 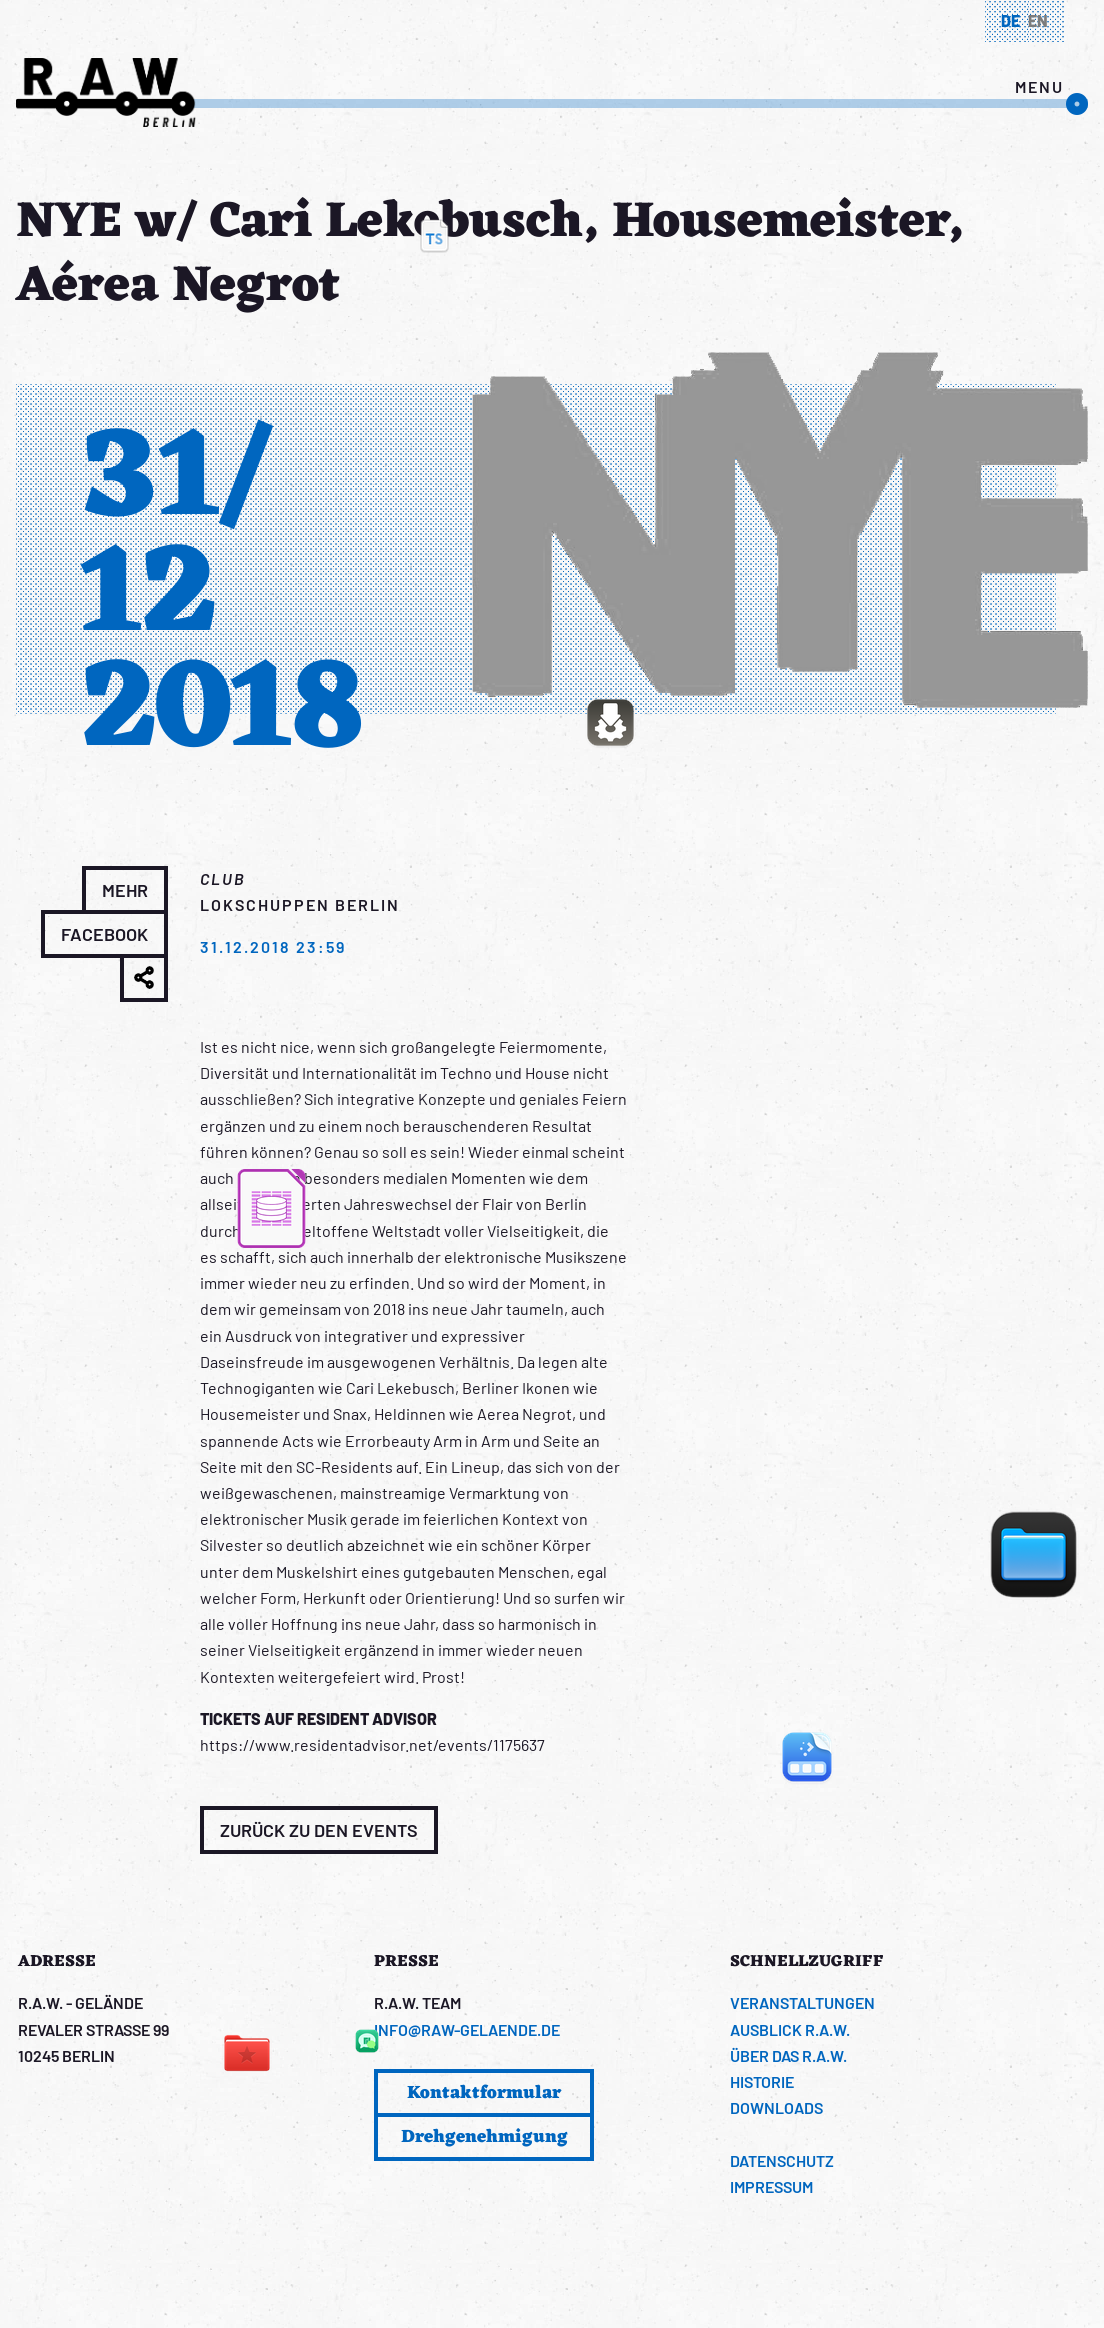 What do you see at coordinates (610, 722) in the screenshot?
I see `open gear lever app for managing appimages` at bounding box center [610, 722].